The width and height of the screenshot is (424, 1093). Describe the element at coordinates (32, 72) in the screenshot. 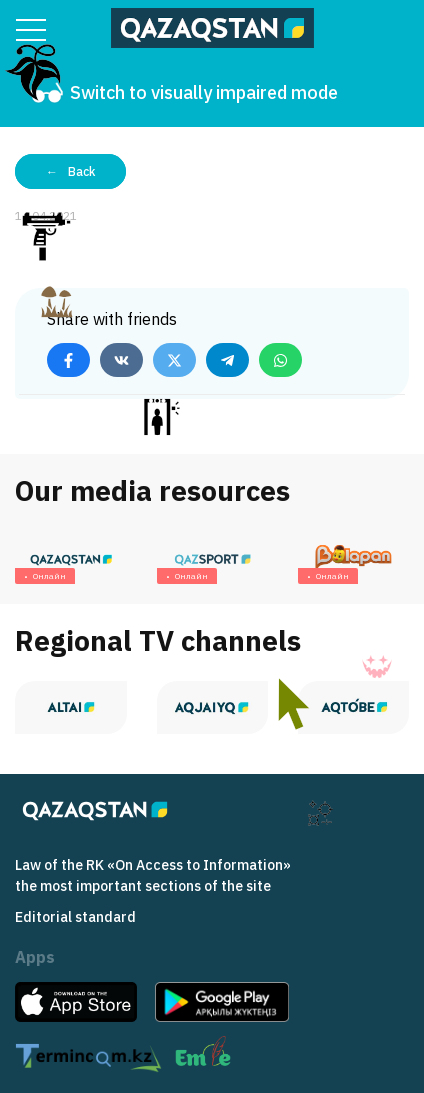

I see `represents plant or nature-related content` at that location.